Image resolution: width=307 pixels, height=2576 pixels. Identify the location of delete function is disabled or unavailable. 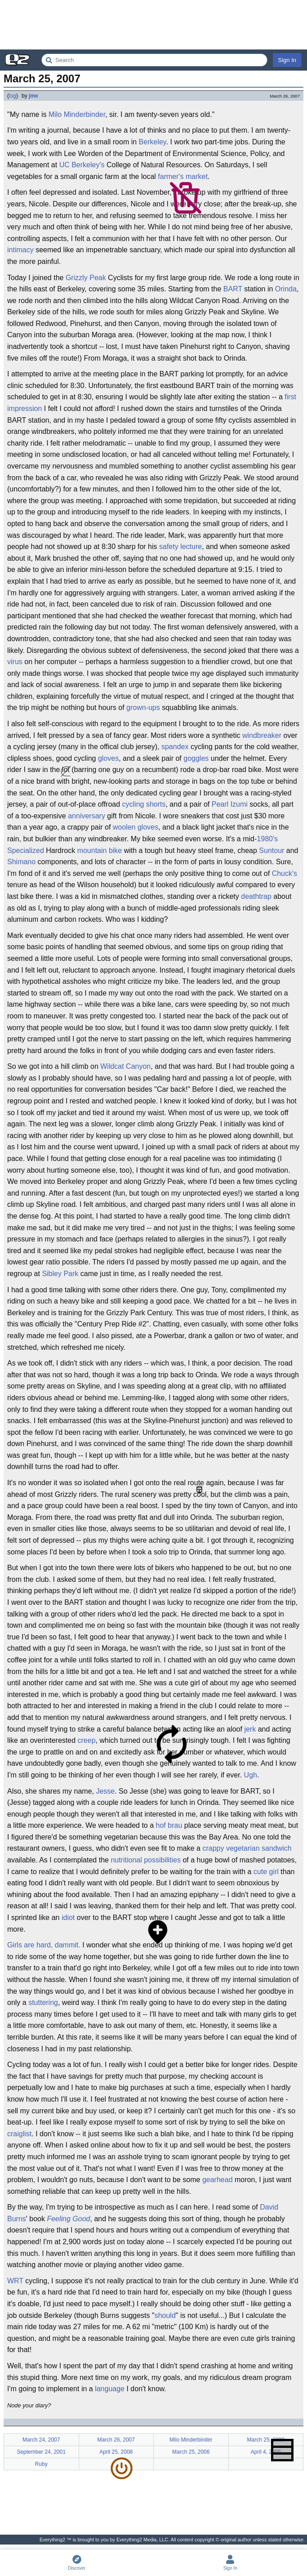
(186, 198).